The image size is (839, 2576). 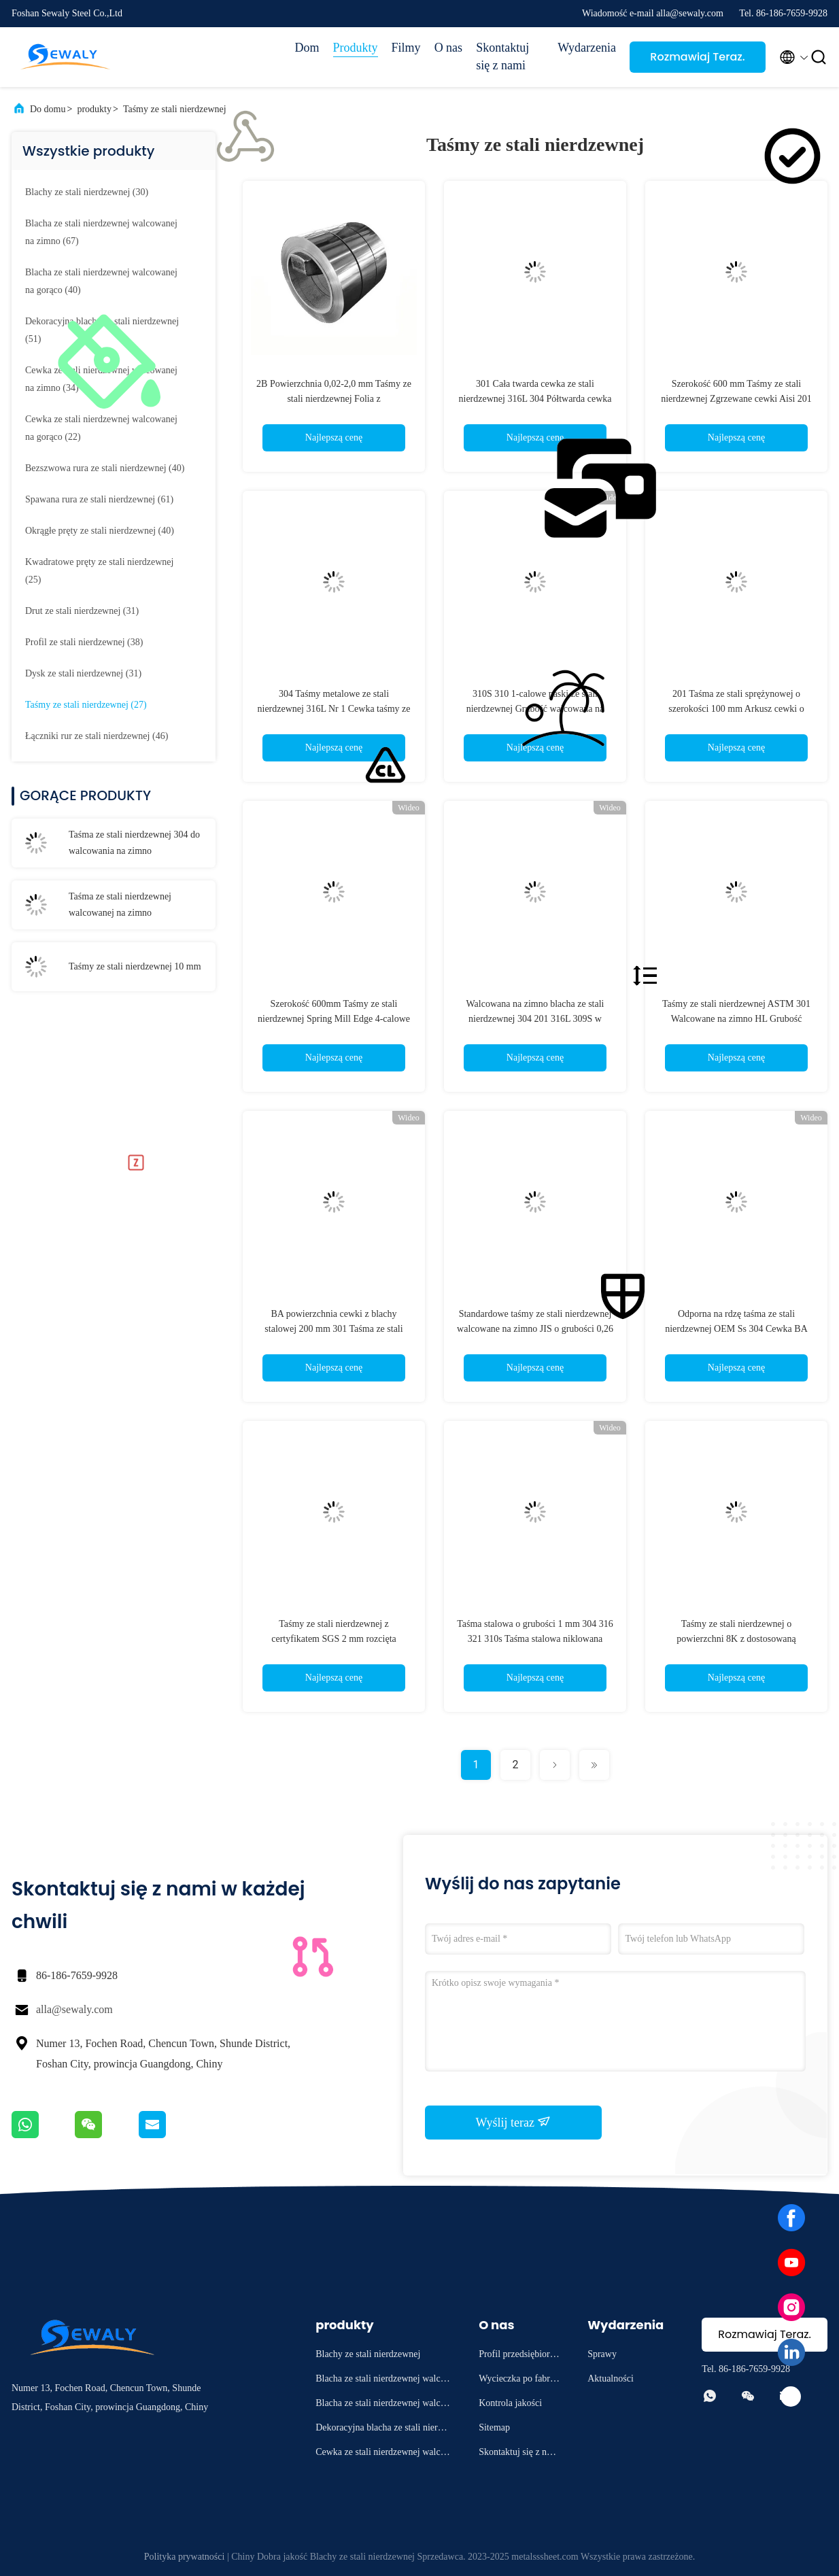 What do you see at coordinates (792, 156) in the screenshot?
I see `confirms a successful action or completion` at bounding box center [792, 156].